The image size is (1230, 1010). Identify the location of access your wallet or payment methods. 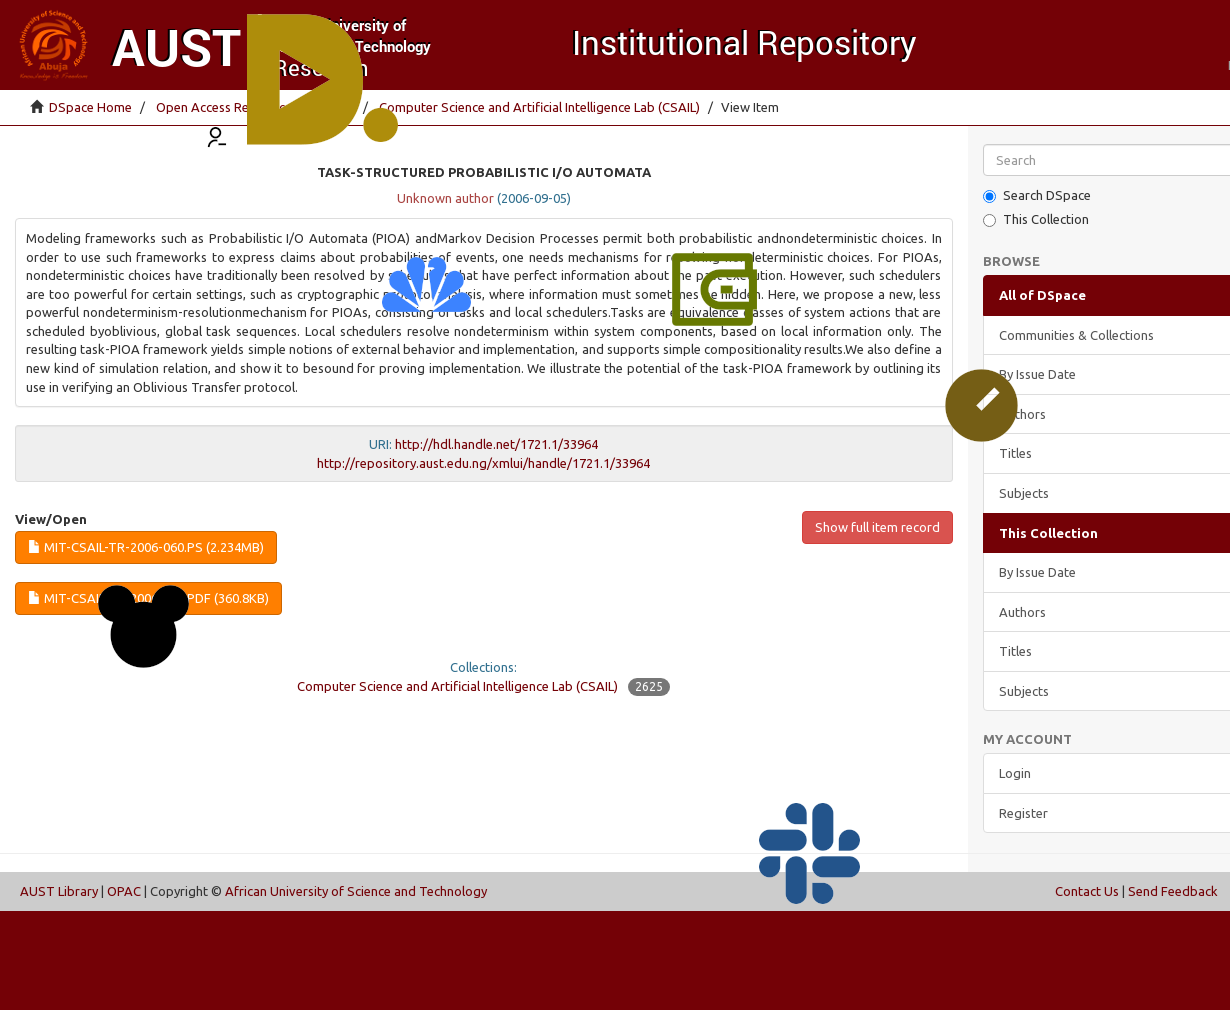
(712, 289).